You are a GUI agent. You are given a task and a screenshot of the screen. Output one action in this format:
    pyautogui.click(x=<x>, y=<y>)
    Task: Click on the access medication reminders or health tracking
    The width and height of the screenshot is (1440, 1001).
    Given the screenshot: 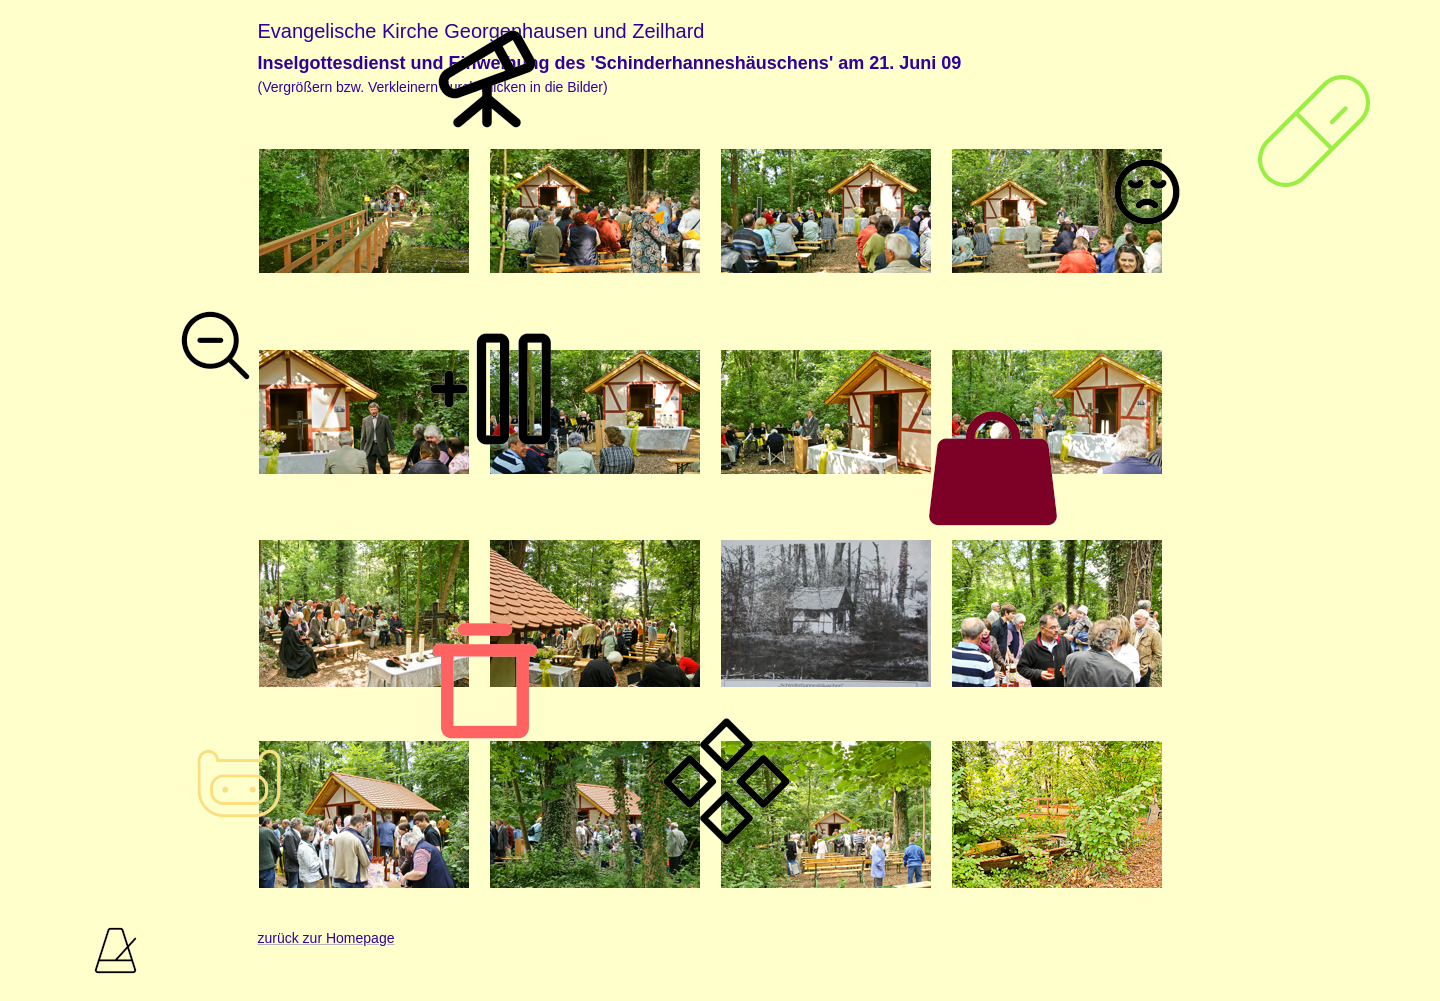 What is the action you would take?
    pyautogui.click(x=1314, y=131)
    